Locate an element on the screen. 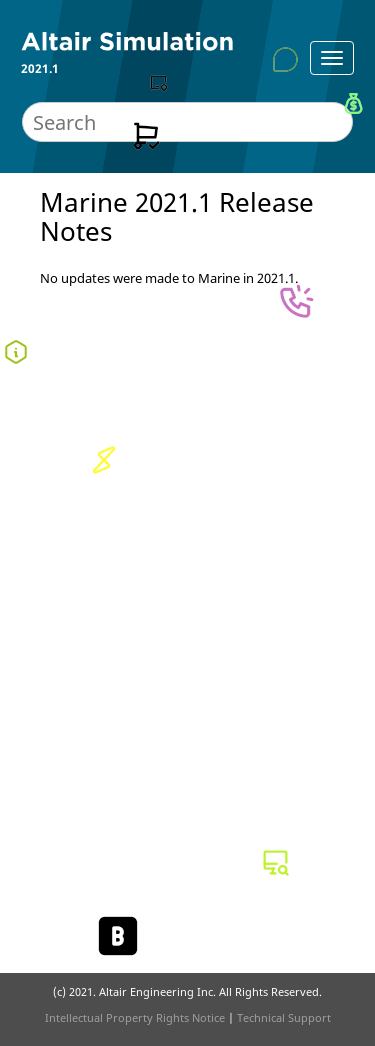 The height and width of the screenshot is (1046, 375). view additional information or details is located at coordinates (16, 352).